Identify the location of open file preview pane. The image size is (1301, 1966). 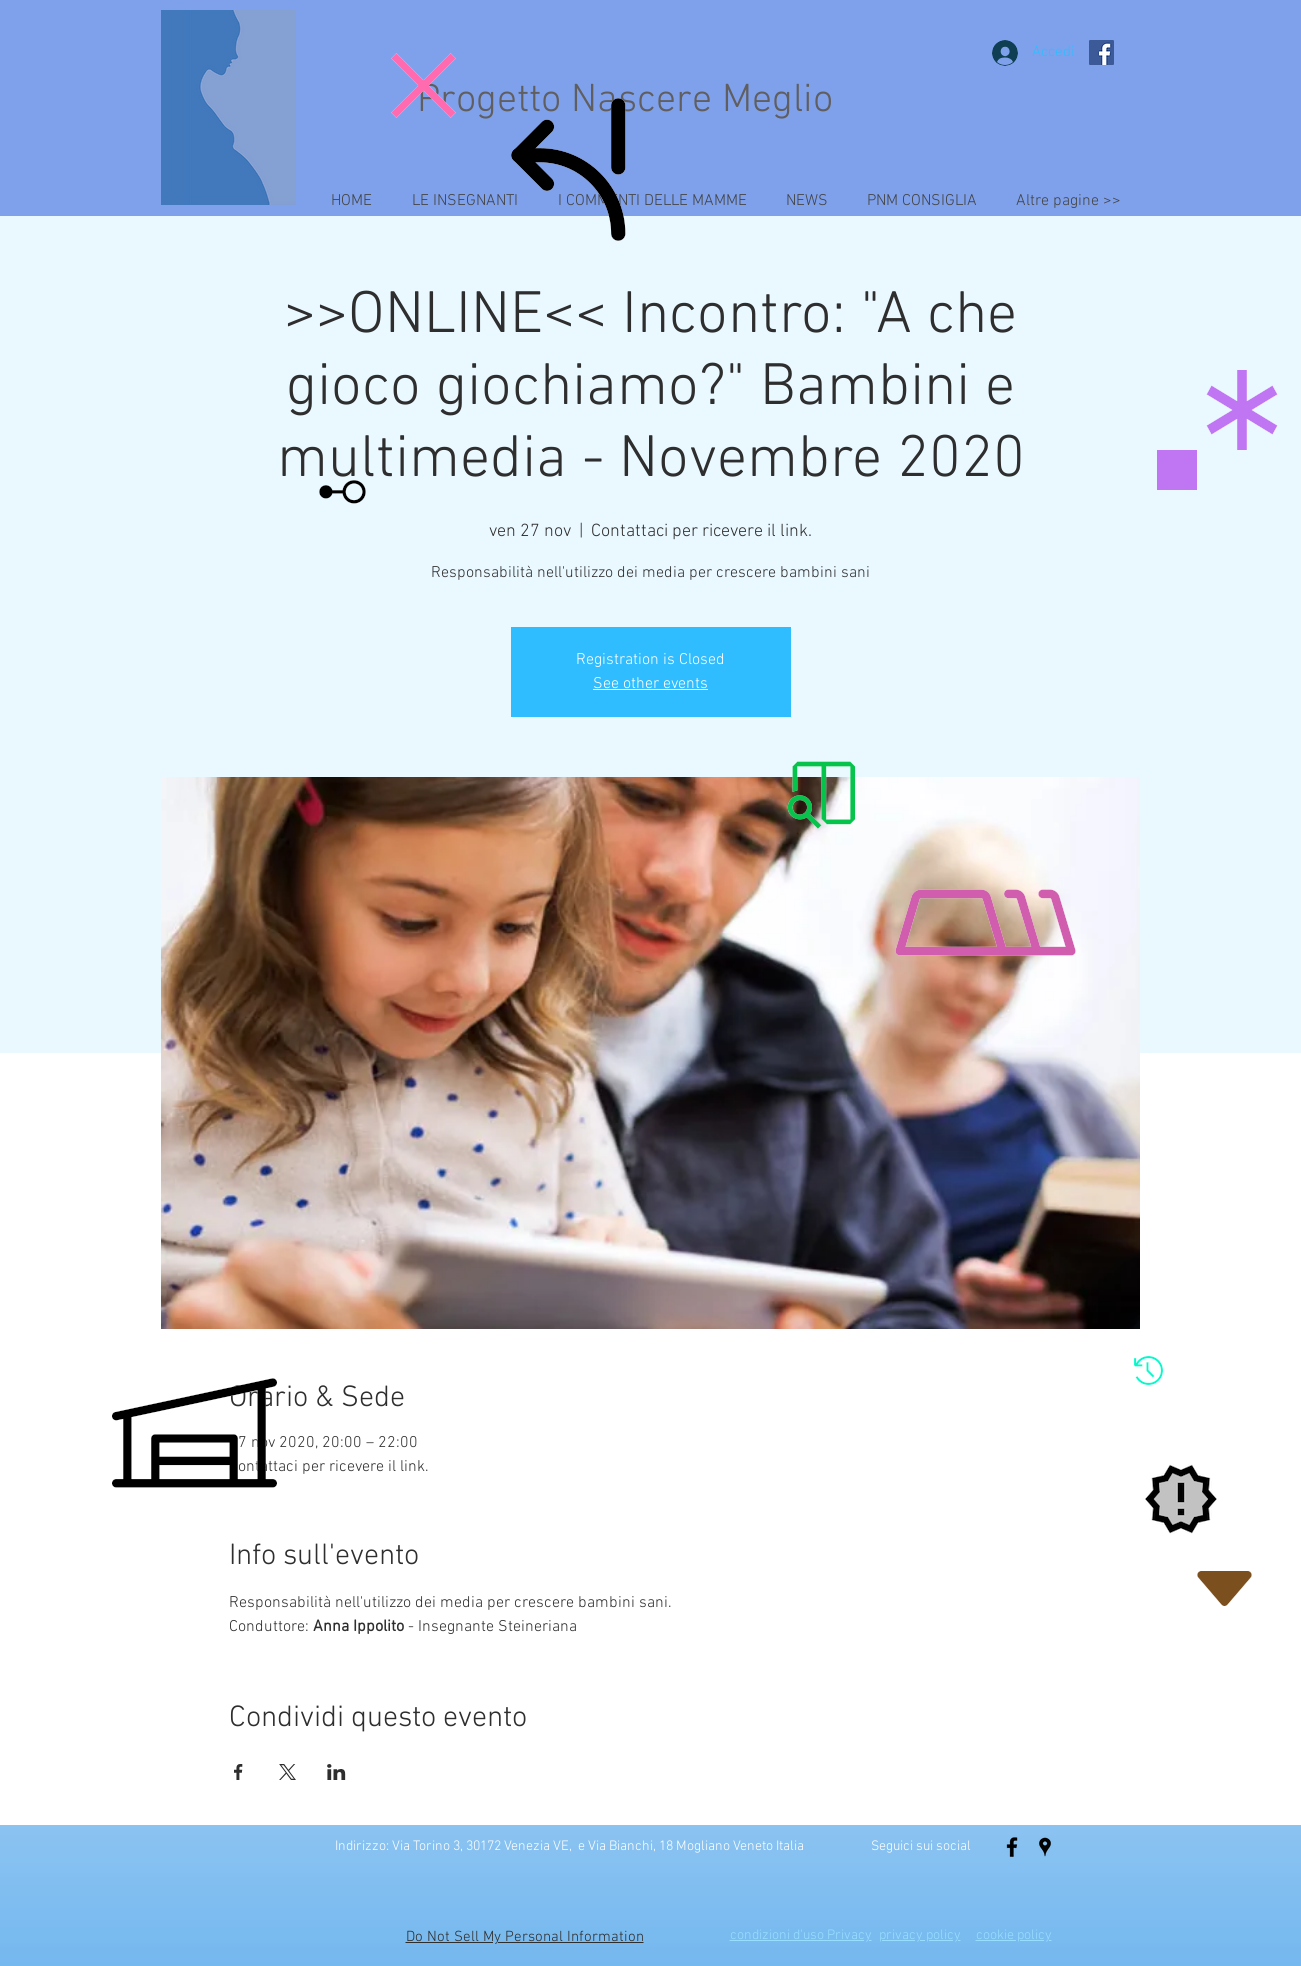
(821, 790).